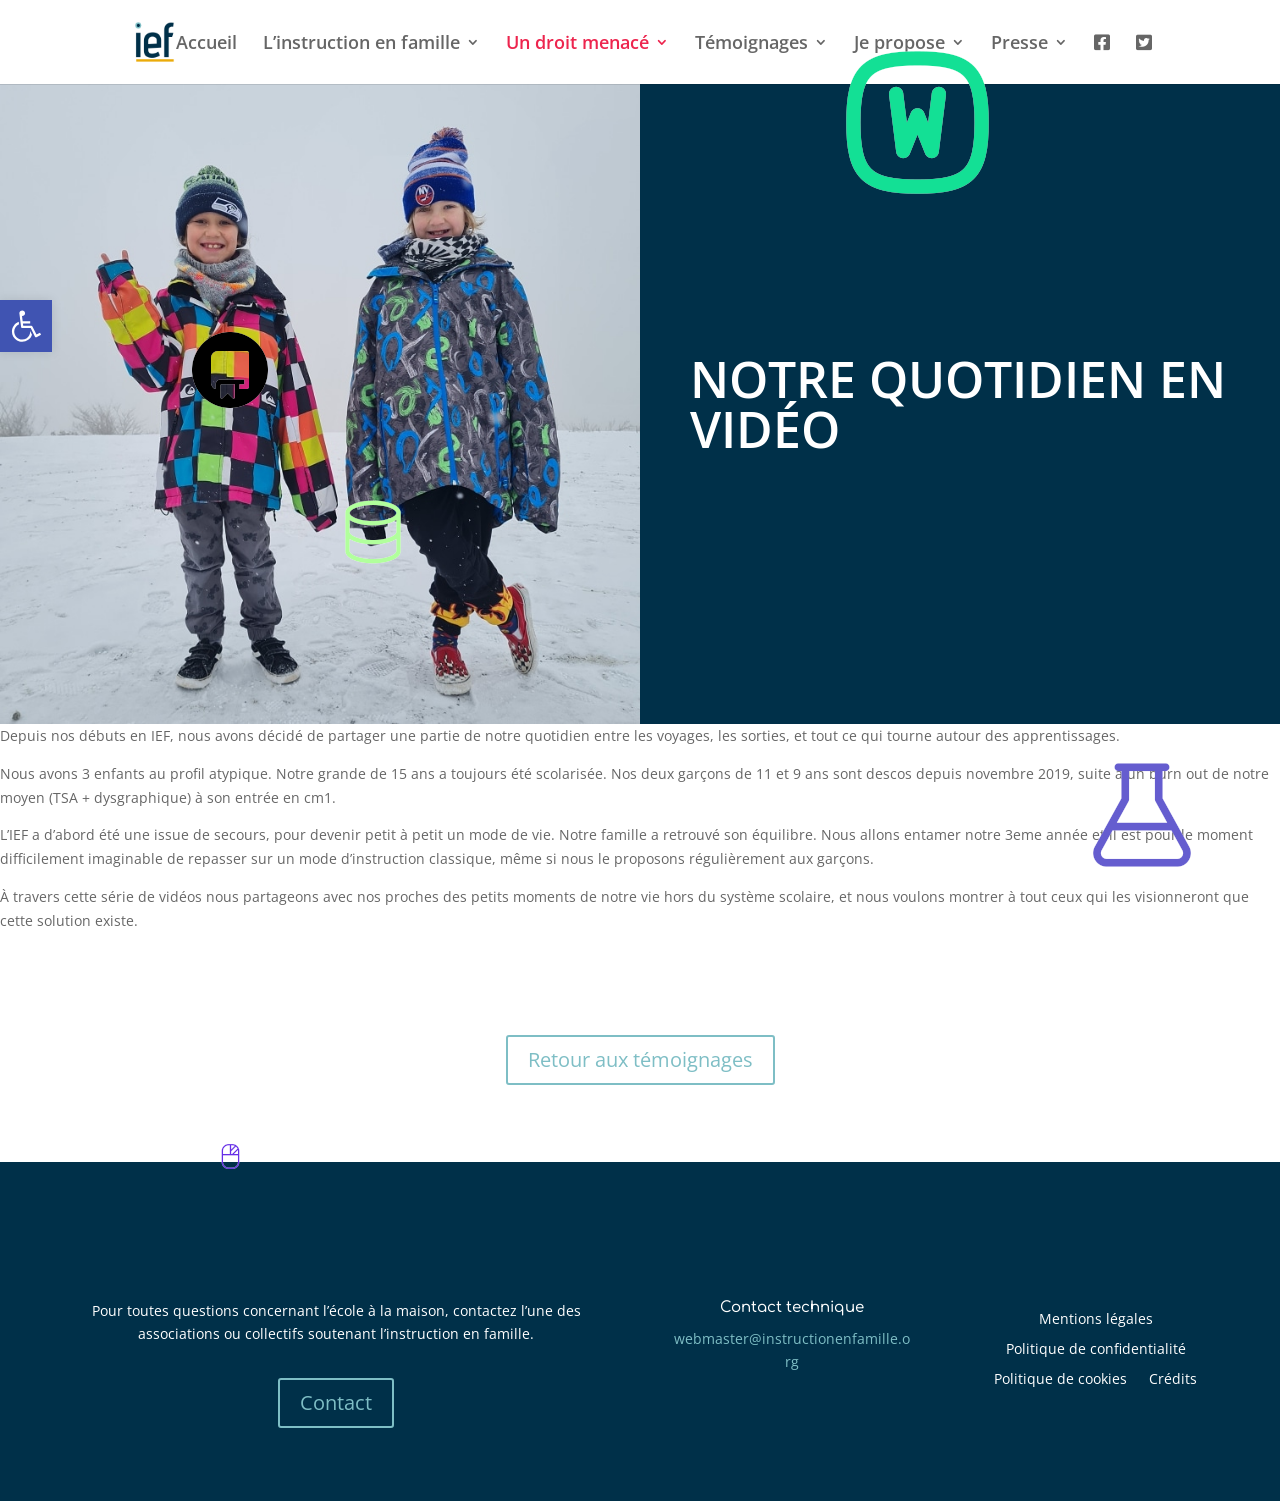 Image resolution: width=1280 pixels, height=1501 pixels. What do you see at coordinates (230, 370) in the screenshot?
I see `repository activity in your feed` at bounding box center [230, 370].